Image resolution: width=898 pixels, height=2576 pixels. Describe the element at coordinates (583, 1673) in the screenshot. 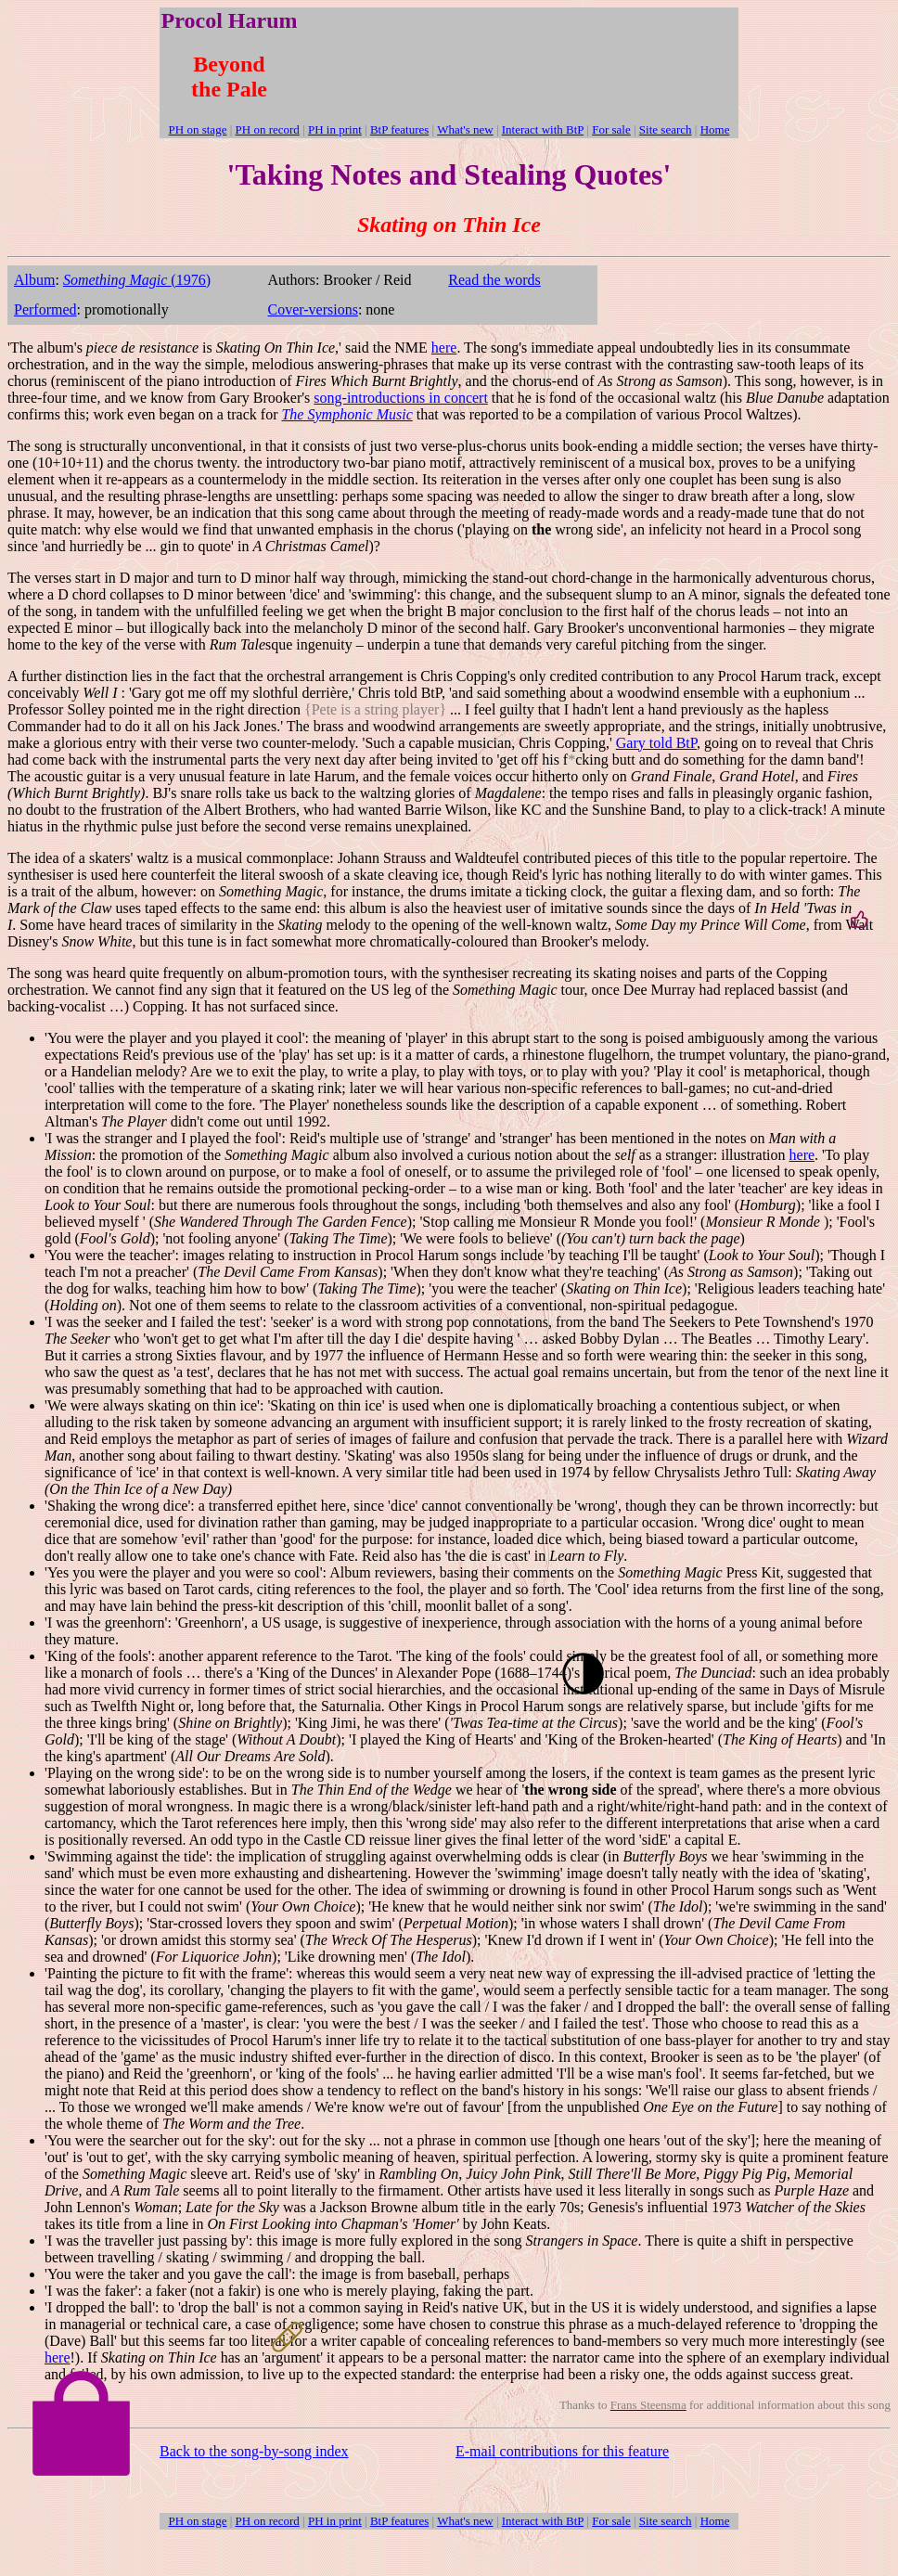

I see `adjust display contrast settings` at that location.